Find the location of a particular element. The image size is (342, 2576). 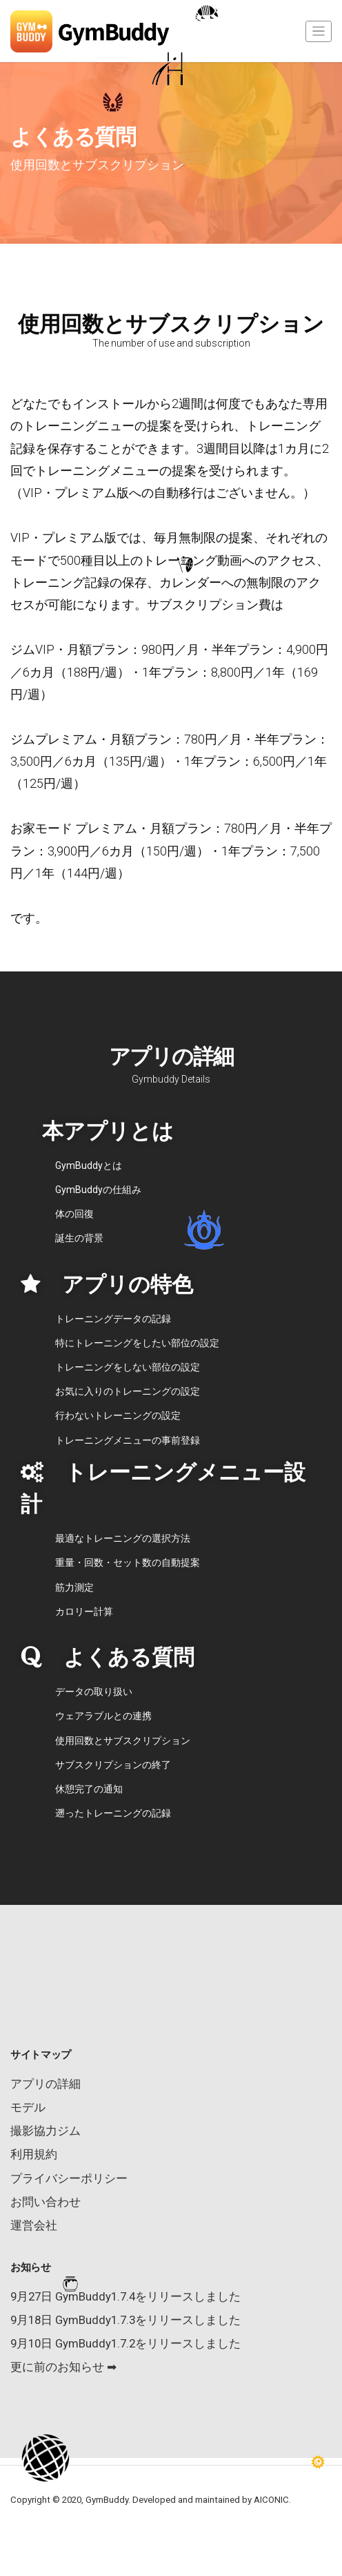

armadillo character or avatar selection is located at coordinates (207, 13).